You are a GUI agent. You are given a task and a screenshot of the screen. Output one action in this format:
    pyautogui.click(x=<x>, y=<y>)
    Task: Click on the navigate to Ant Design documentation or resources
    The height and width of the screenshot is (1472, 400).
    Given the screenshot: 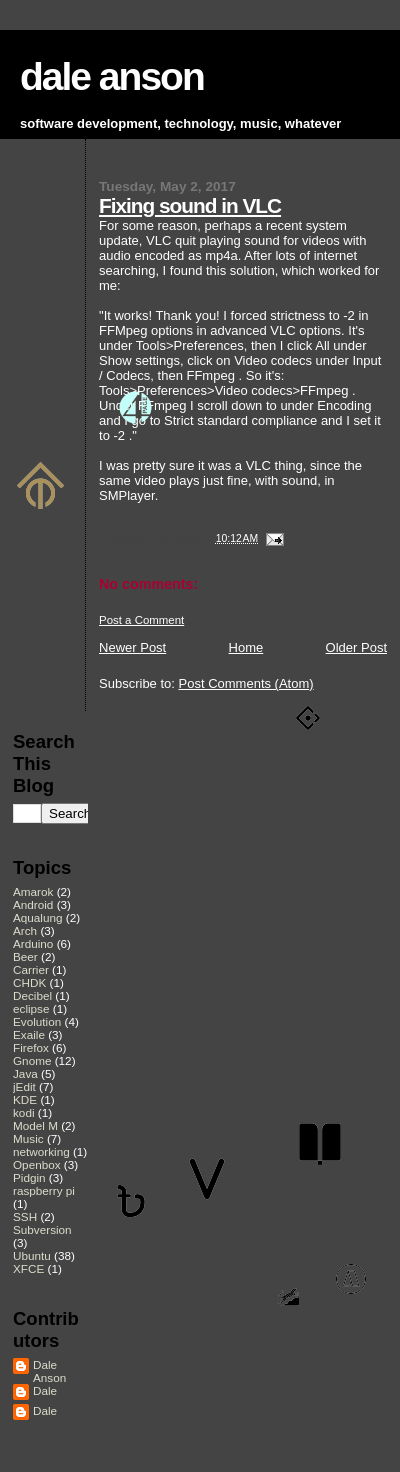 What is the action you would take?
    pyautogui.click(x=308, y=718)
    